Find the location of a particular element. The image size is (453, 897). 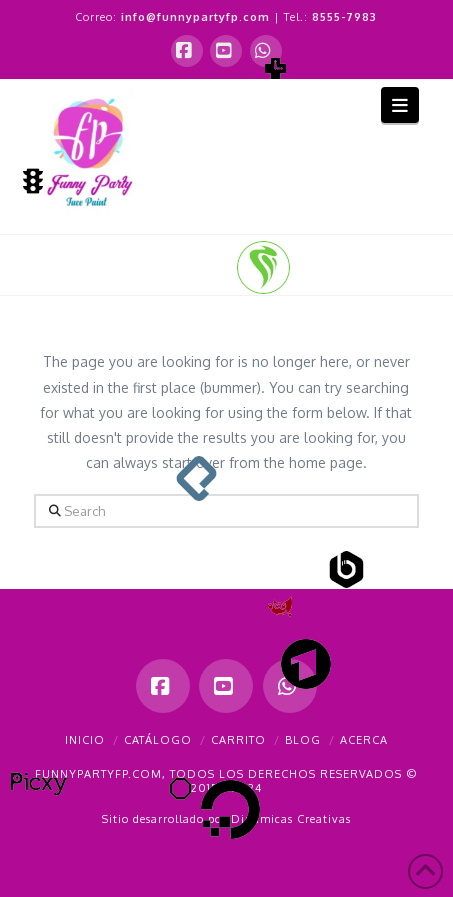

view traffic conditions is located at coordinates (33, 181).